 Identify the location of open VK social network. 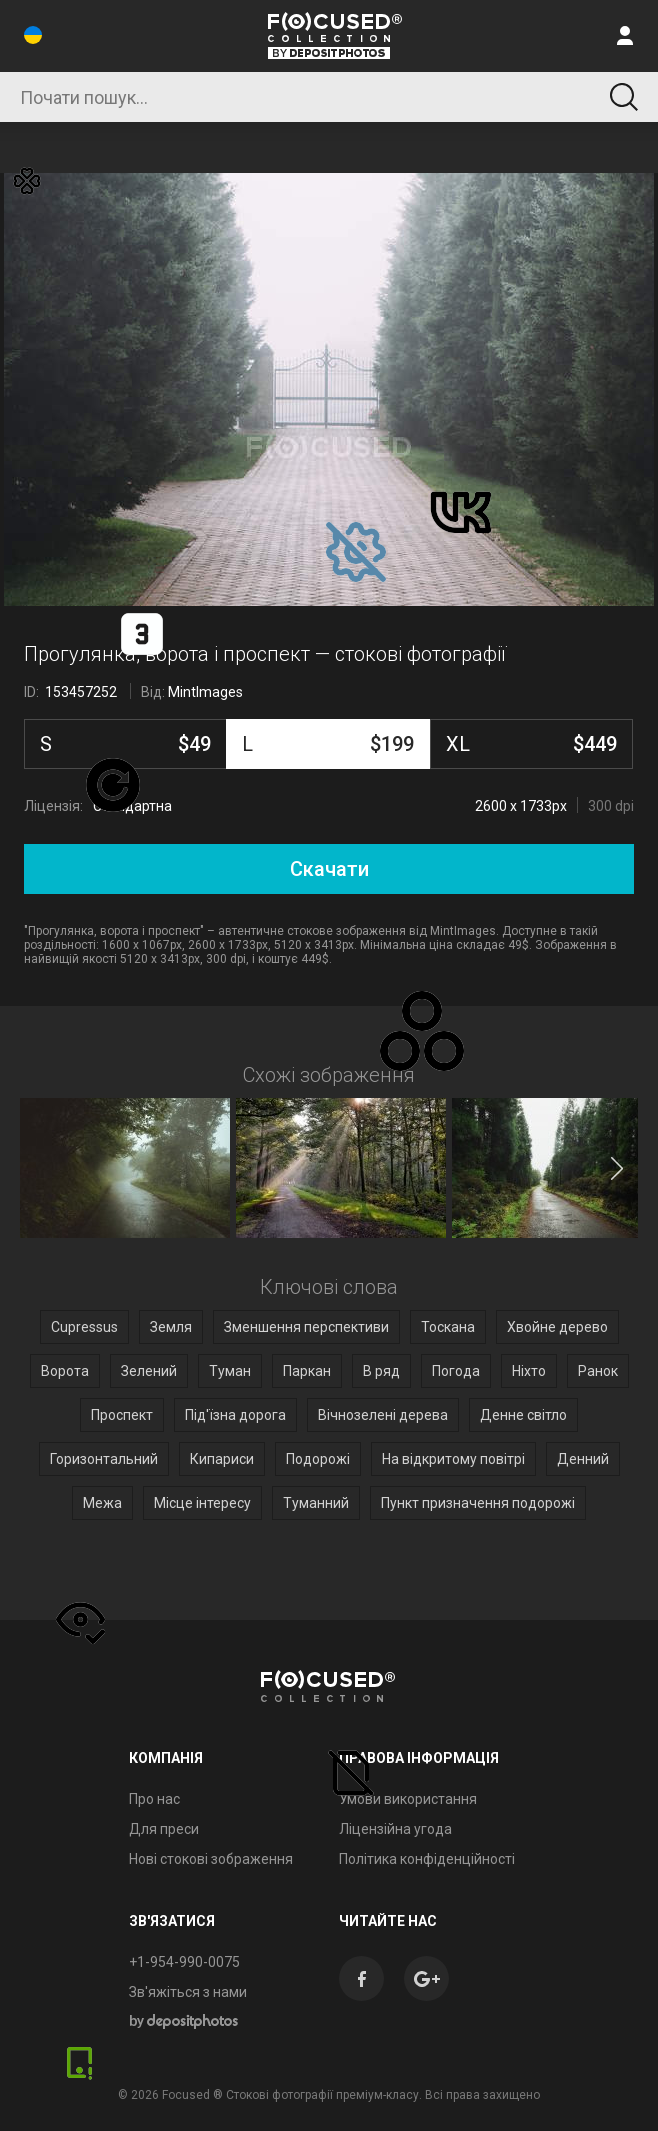
(461, 511).